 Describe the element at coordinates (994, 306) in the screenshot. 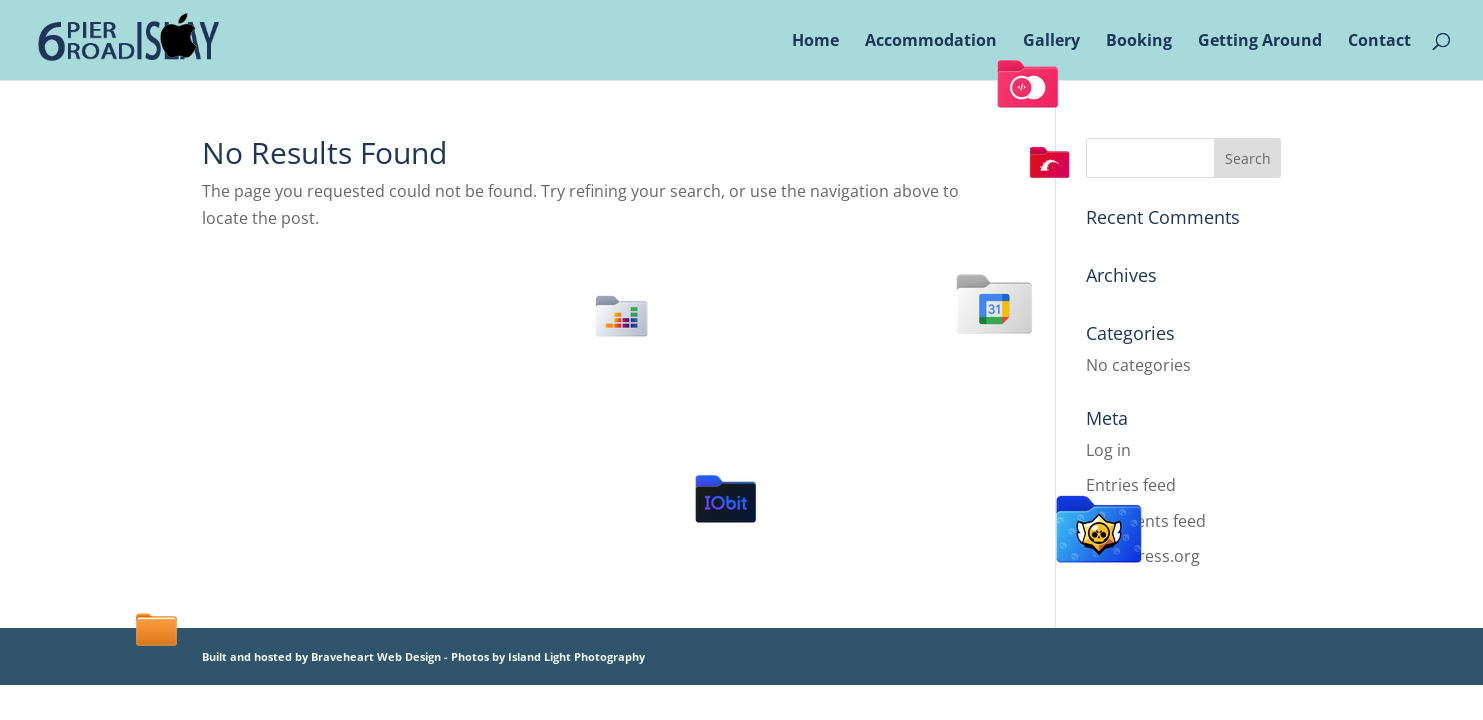

I see `open folder containing google calendar files` at that location.